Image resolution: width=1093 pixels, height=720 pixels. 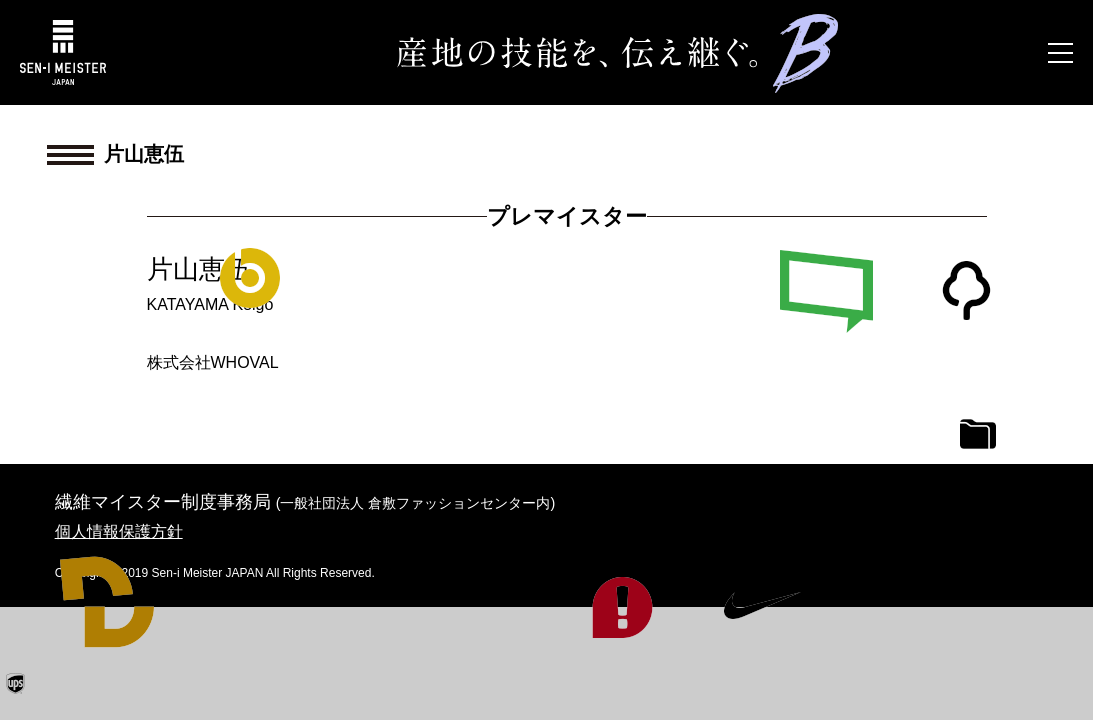 I want to click on open proton drive cloud storage, so click(x=978, y=434).